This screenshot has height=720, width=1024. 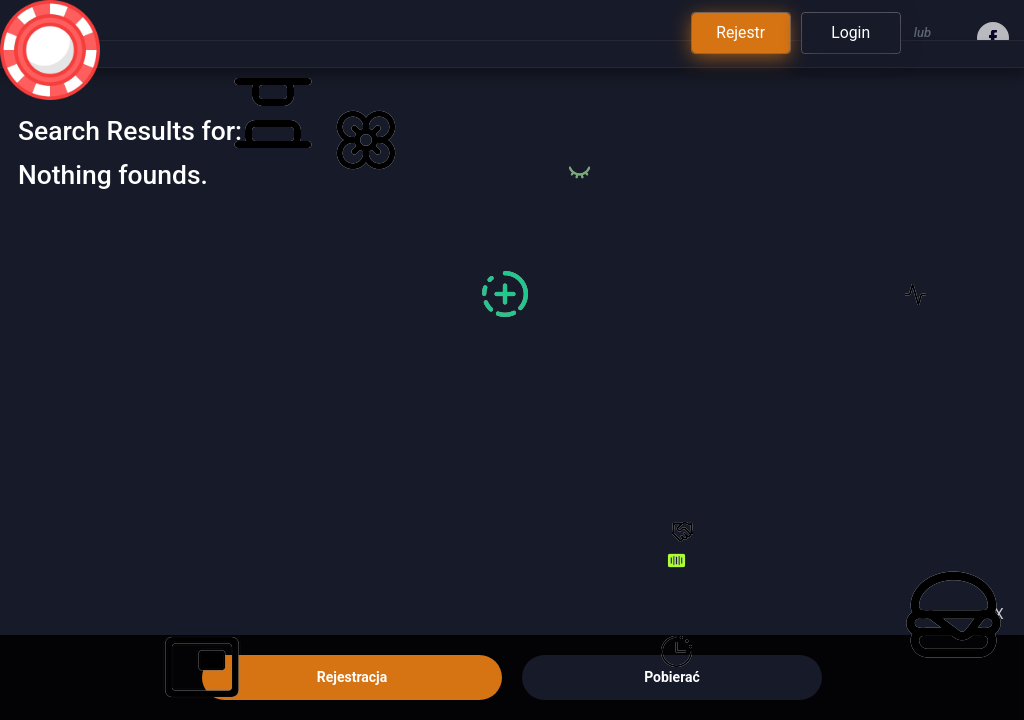 What do you see at coordinates (579, 171) in the screenshot?
I see `hide password or sensitive content` at bounding box center [579, 171].